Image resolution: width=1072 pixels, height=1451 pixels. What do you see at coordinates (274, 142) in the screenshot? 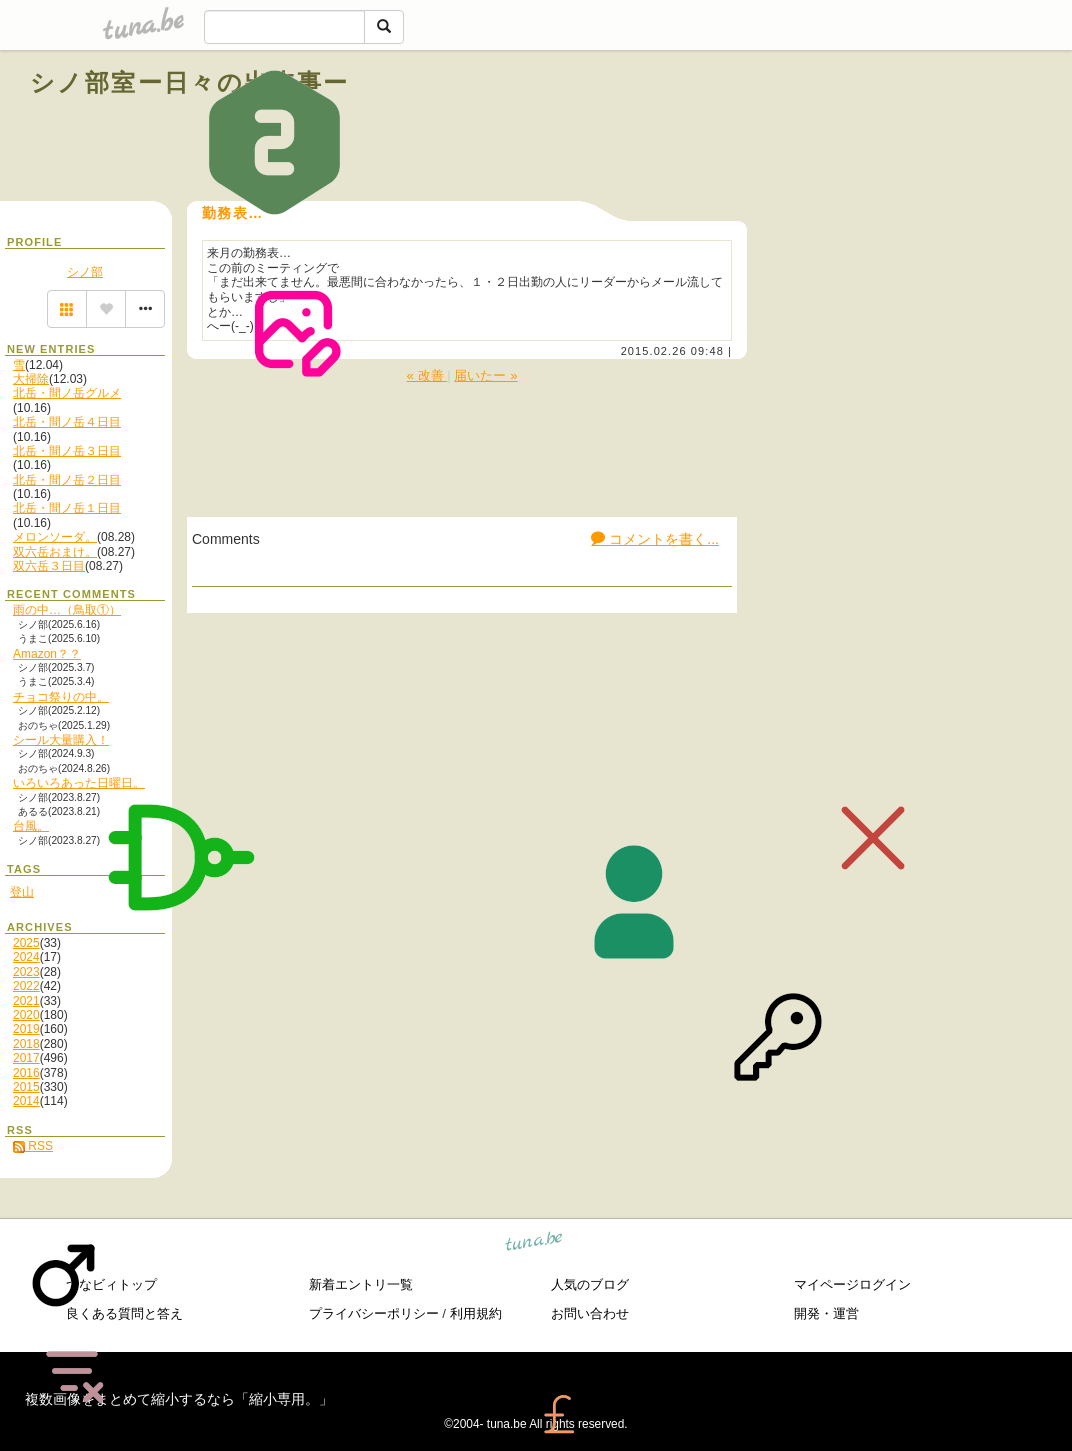
I see `step 2 in a multi-step process` at bounding box center [274, 142].